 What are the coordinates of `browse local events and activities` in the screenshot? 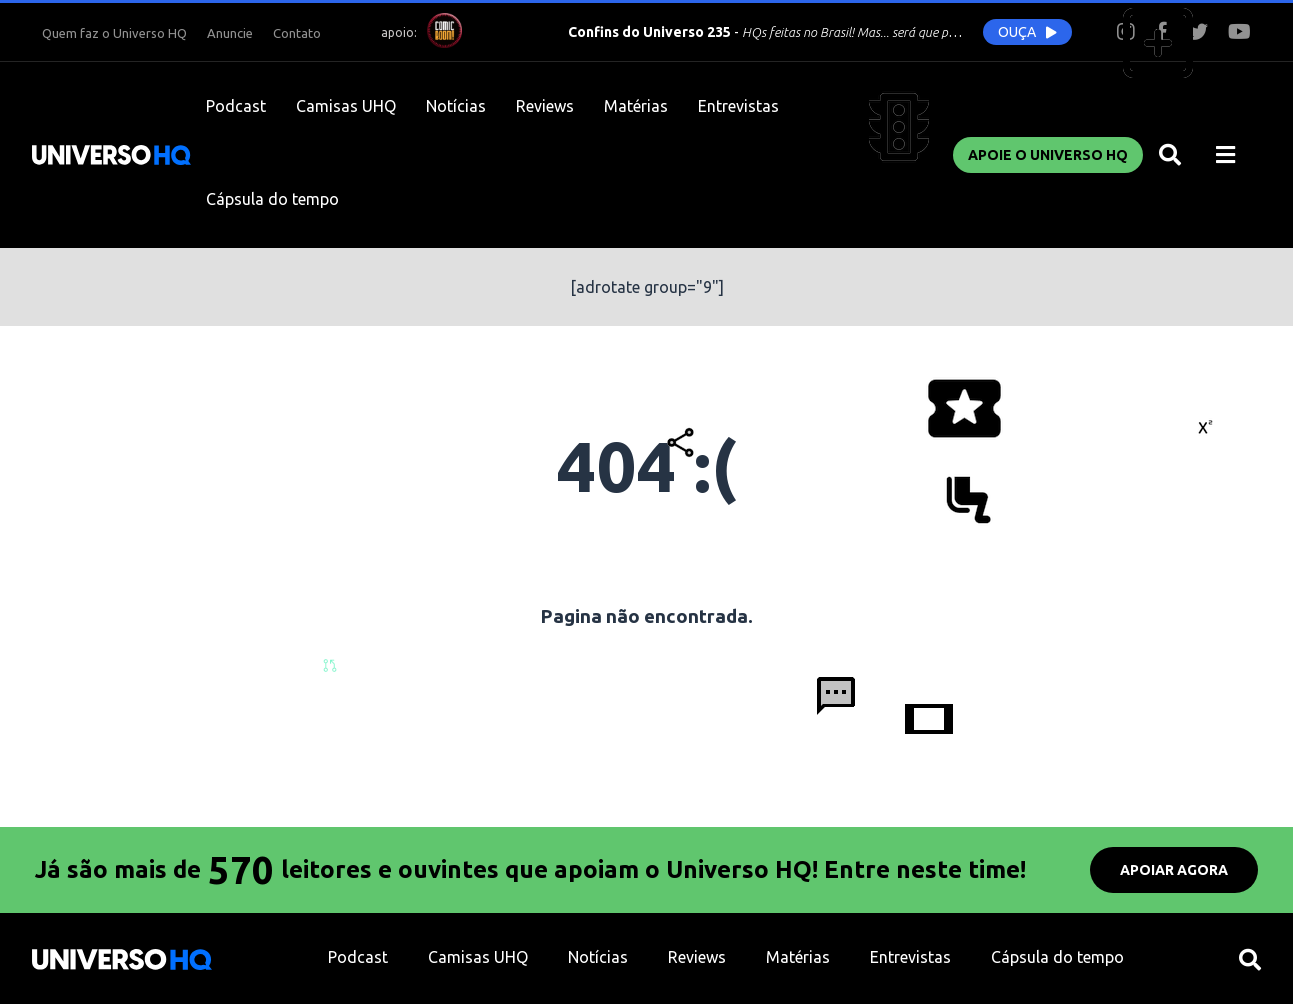 It's located at (964, 408).